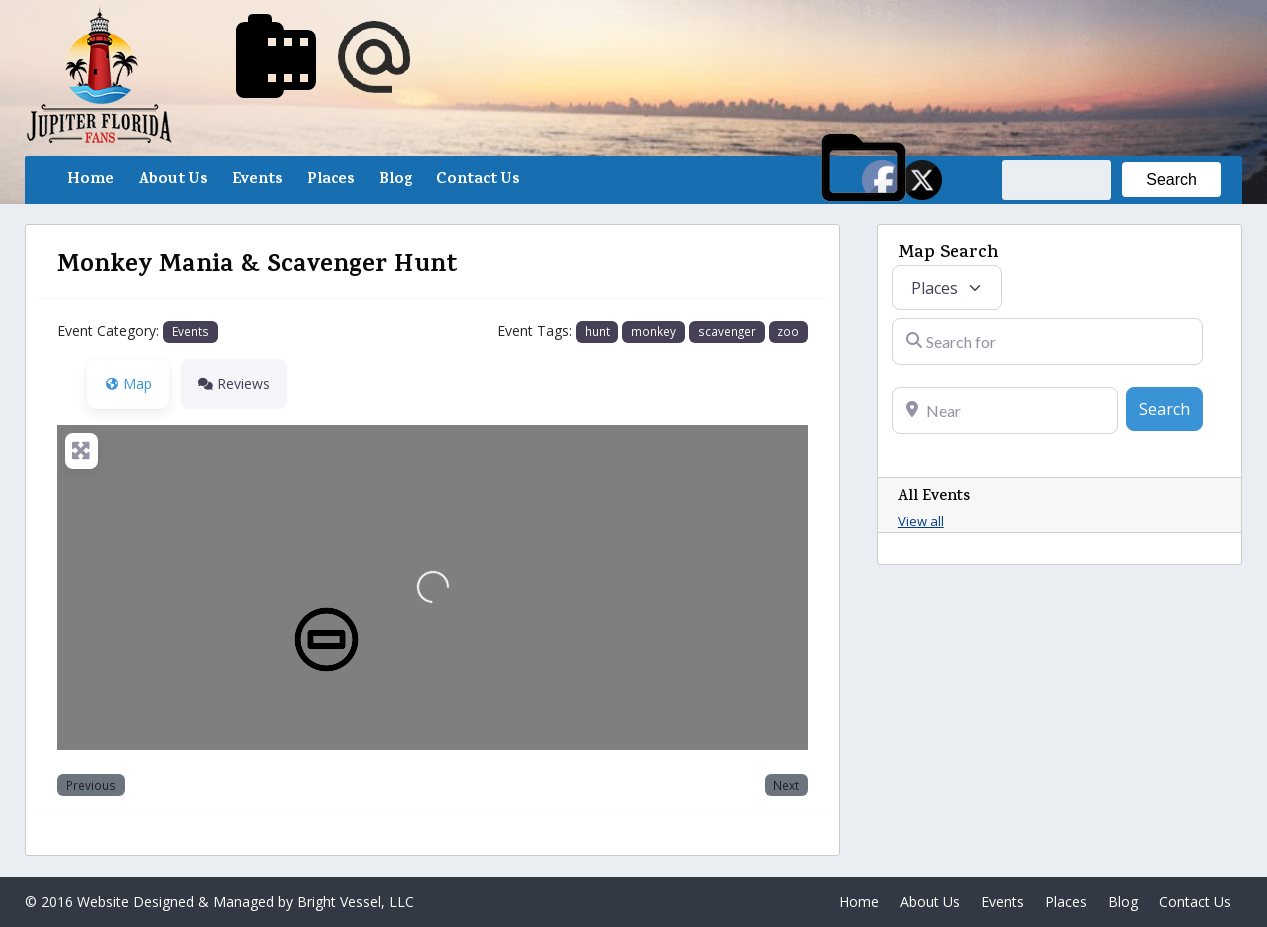 The height and width of the screenshot is (927, 1267). Describe the element at coordinates (374, 57) in the screenshot. I see `enter or view email address` at that location.